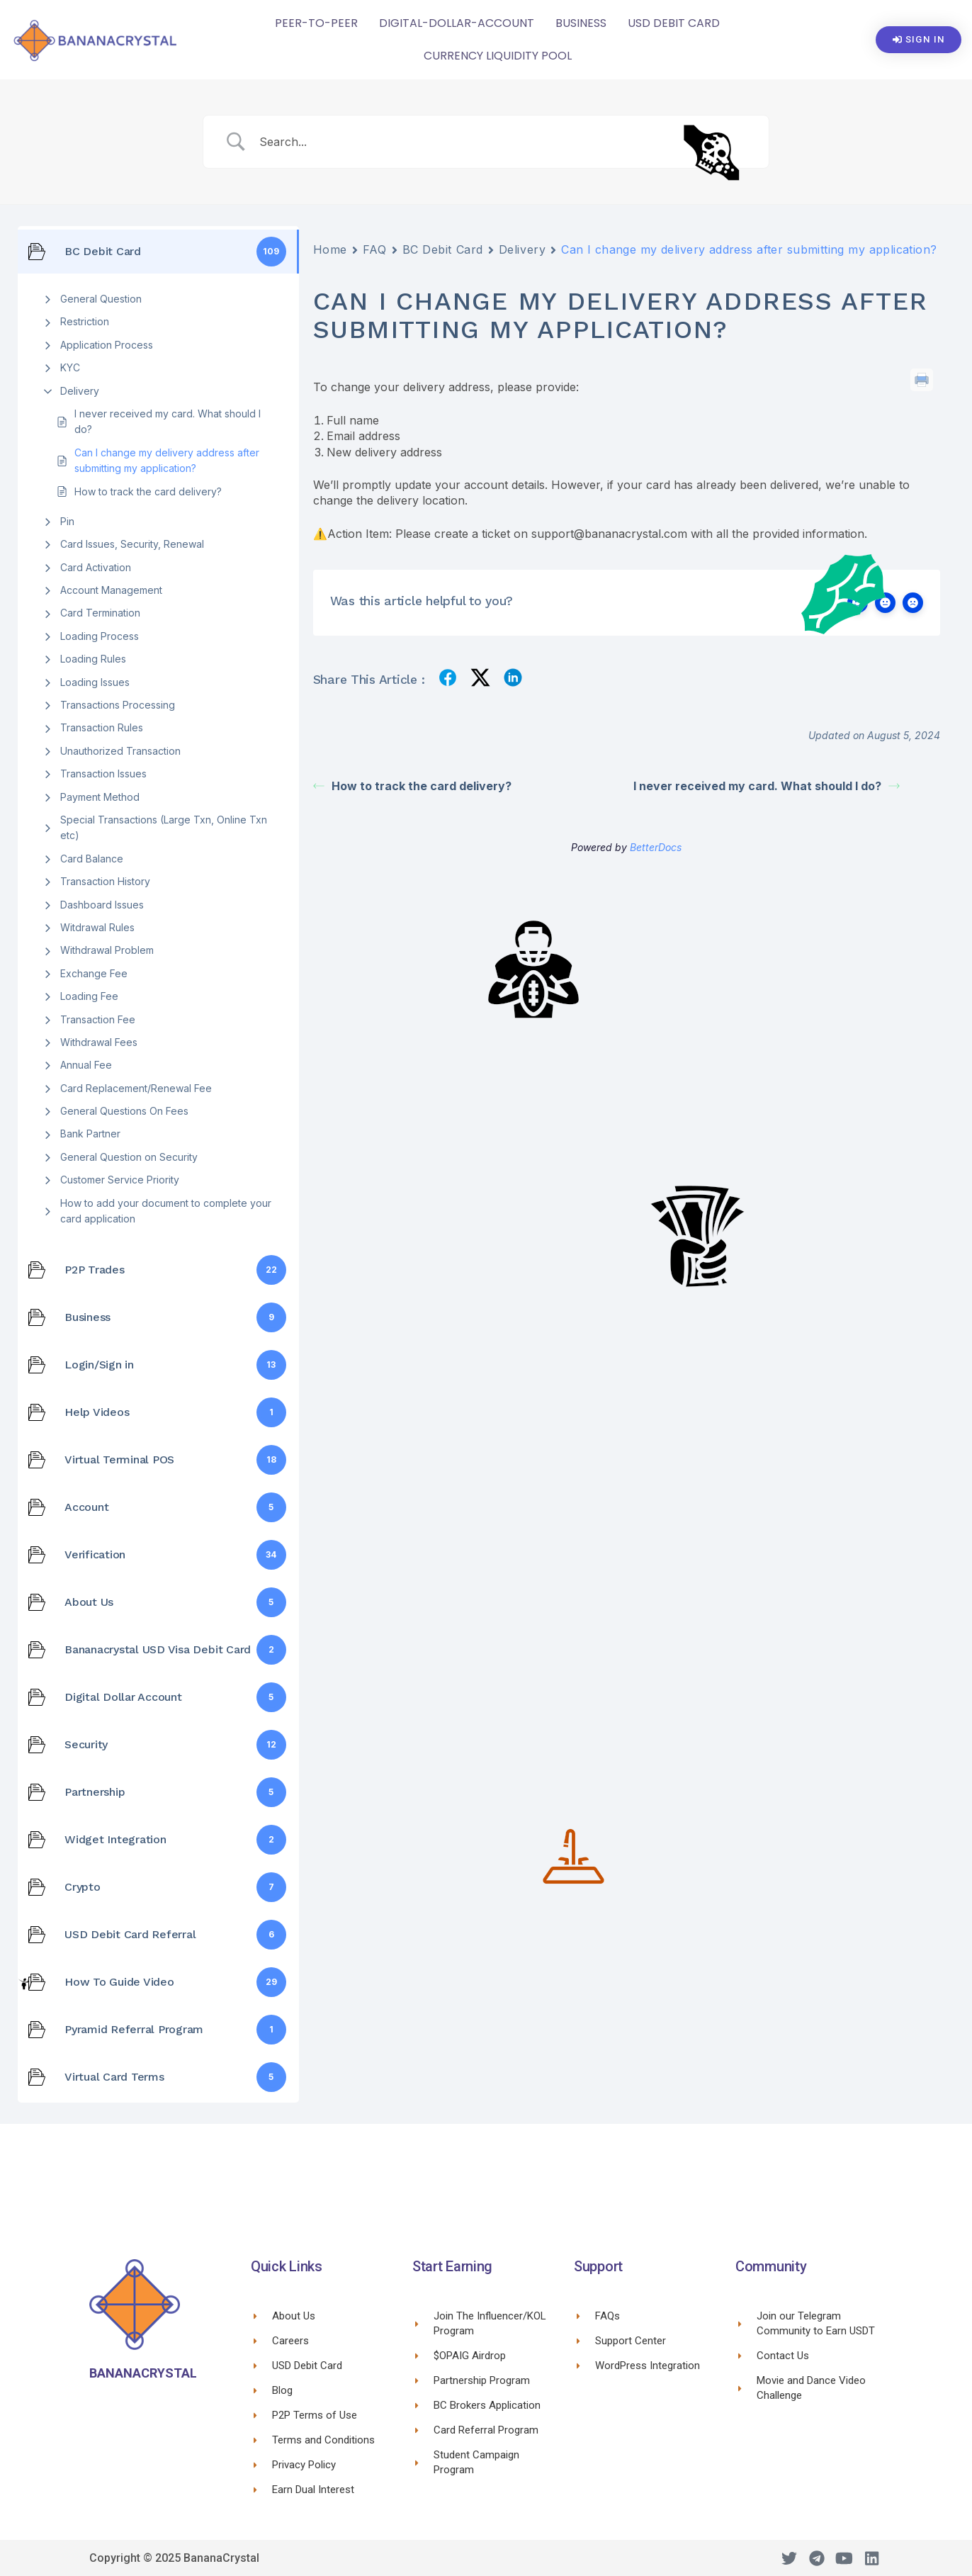 The width and height of the screenshot is (972, 2576). Describe the element at coordinates (711, 152) in the screenshot. I see `activate disintegrate ability or spell` at that location.